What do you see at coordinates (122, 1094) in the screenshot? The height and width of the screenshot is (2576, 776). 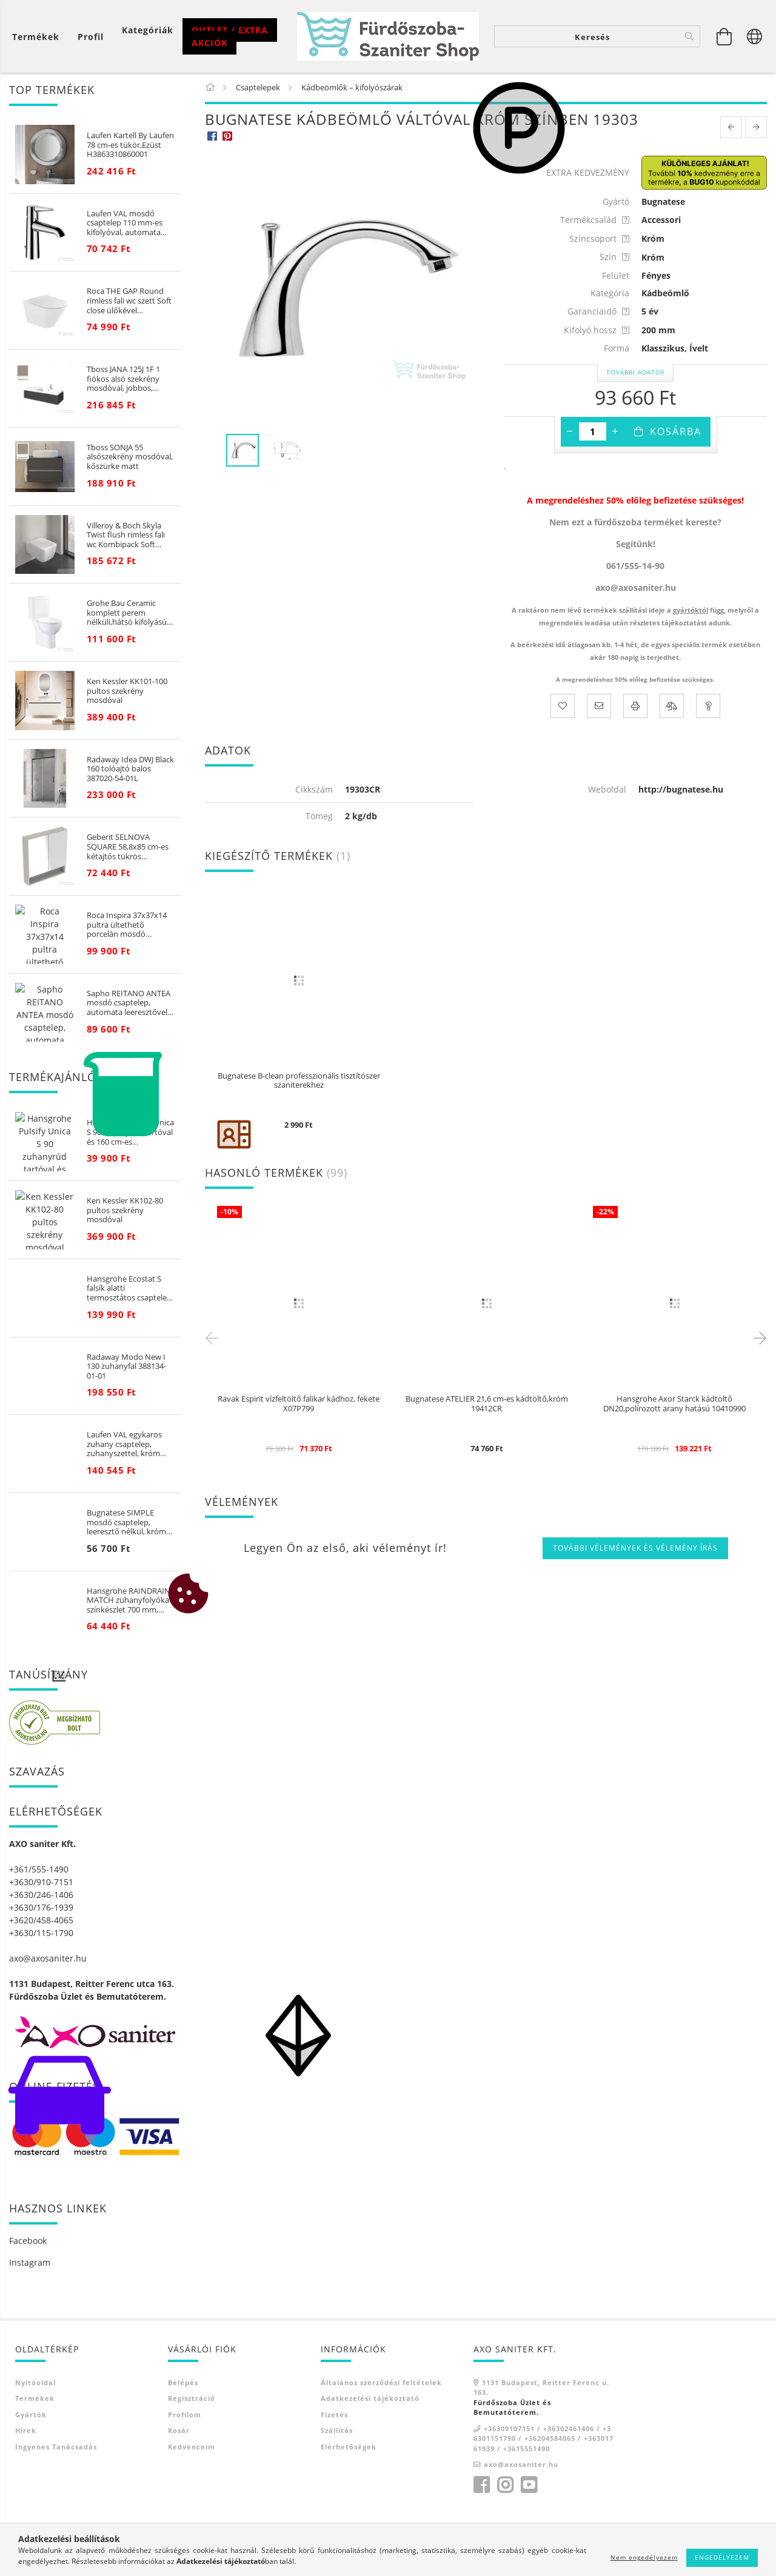 I see `access experimental or beta features` at bounding box center [122, 1094].